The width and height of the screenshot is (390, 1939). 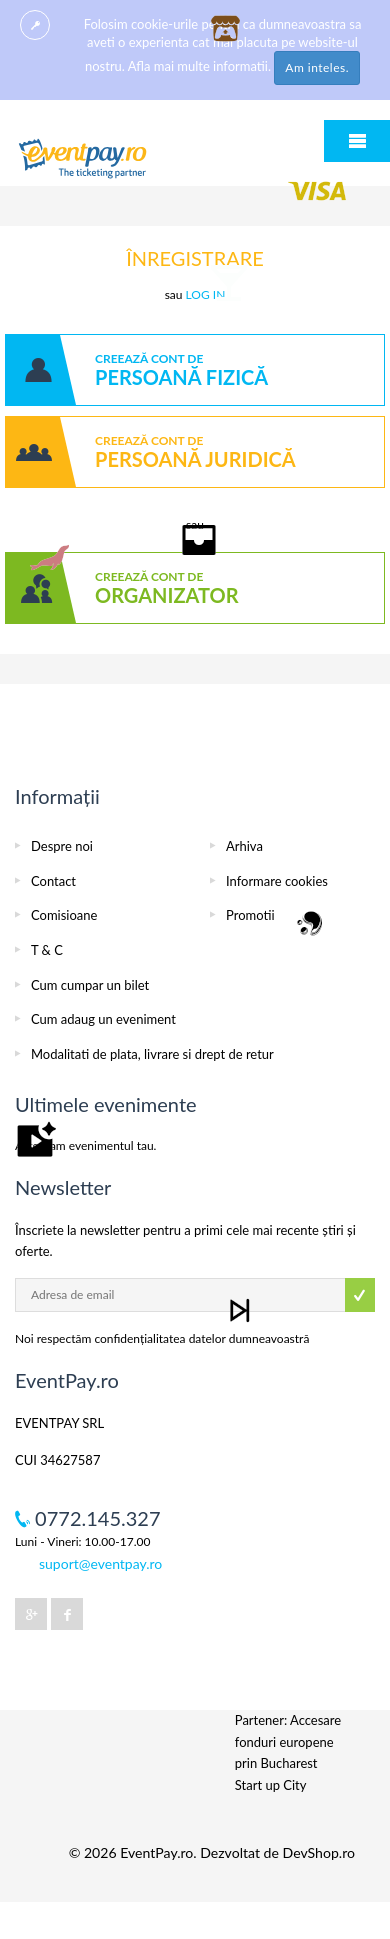 What do you see at coordinates (49, 557) in the screenshot?
I see `mariadb database service` at bounding box center [49, 557].